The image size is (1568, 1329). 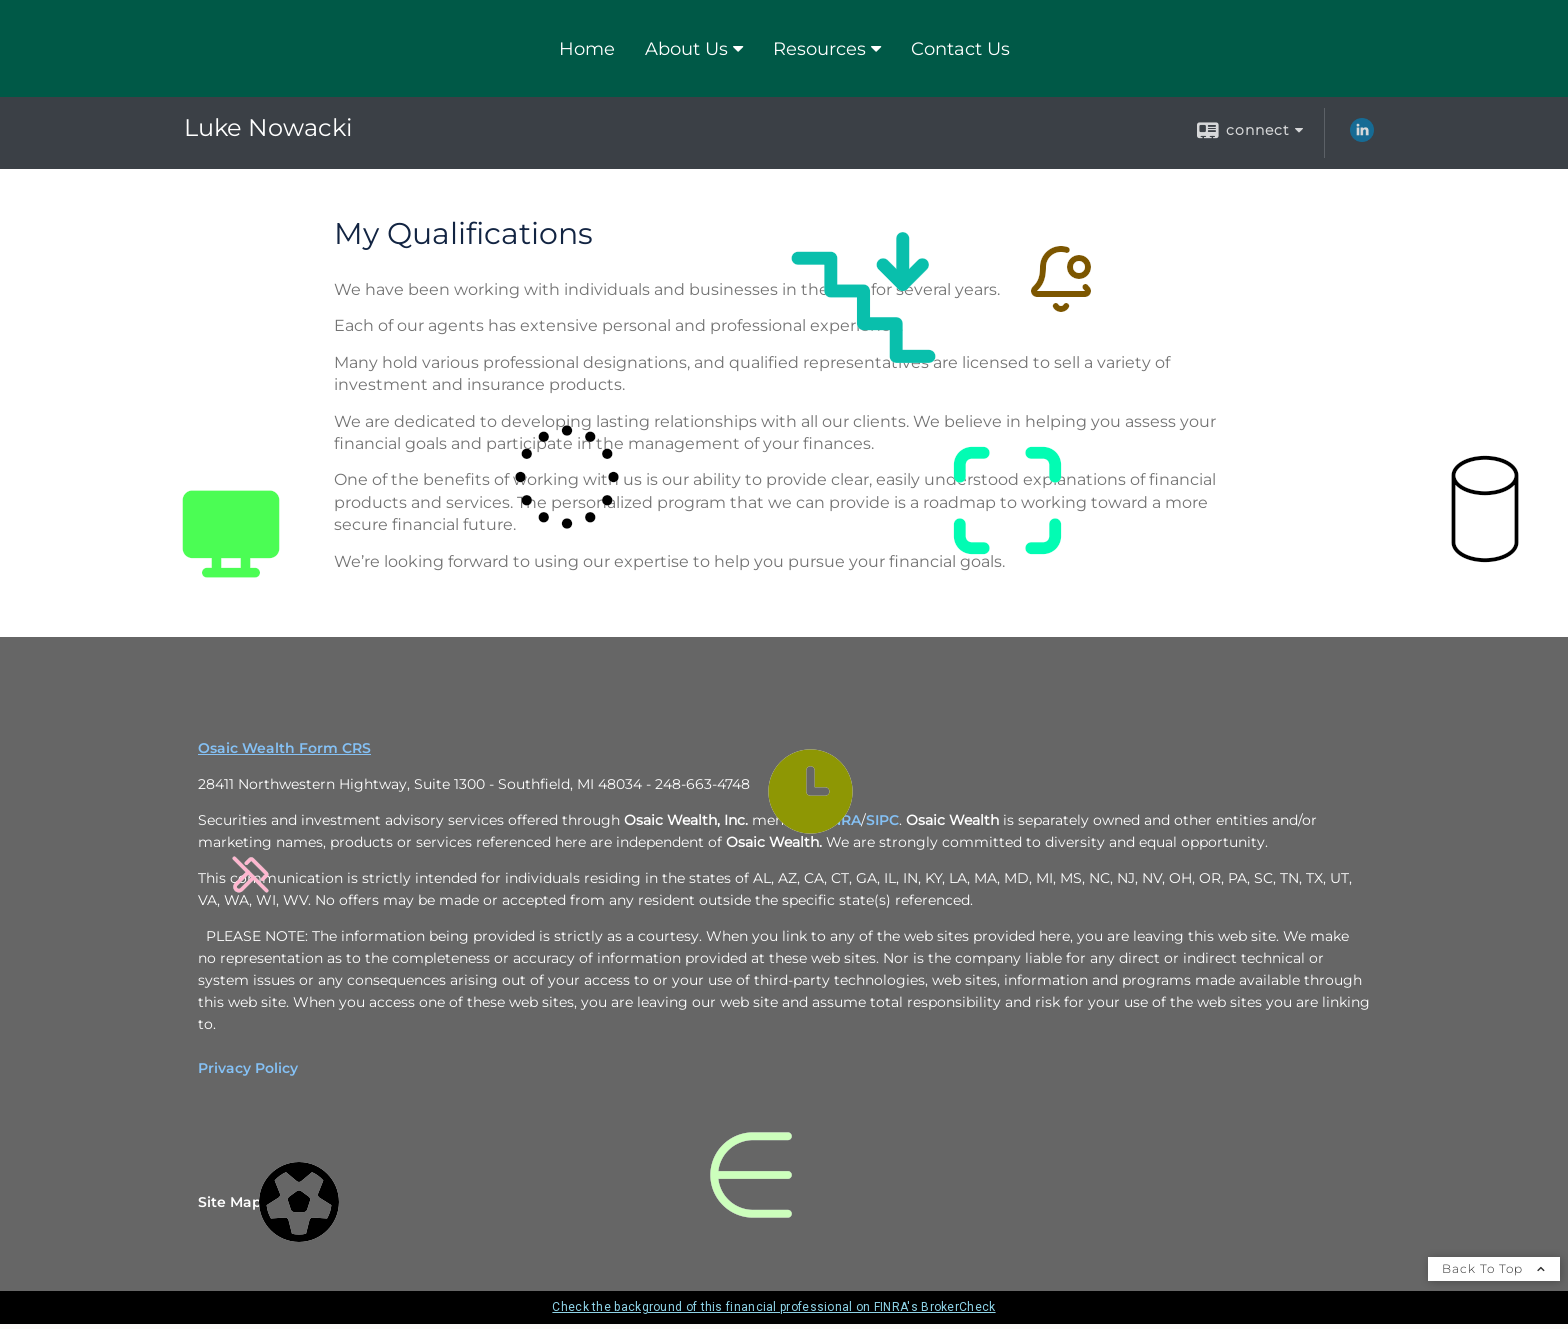 I want to click on switch to desktop view, so click(x=231, y=534).